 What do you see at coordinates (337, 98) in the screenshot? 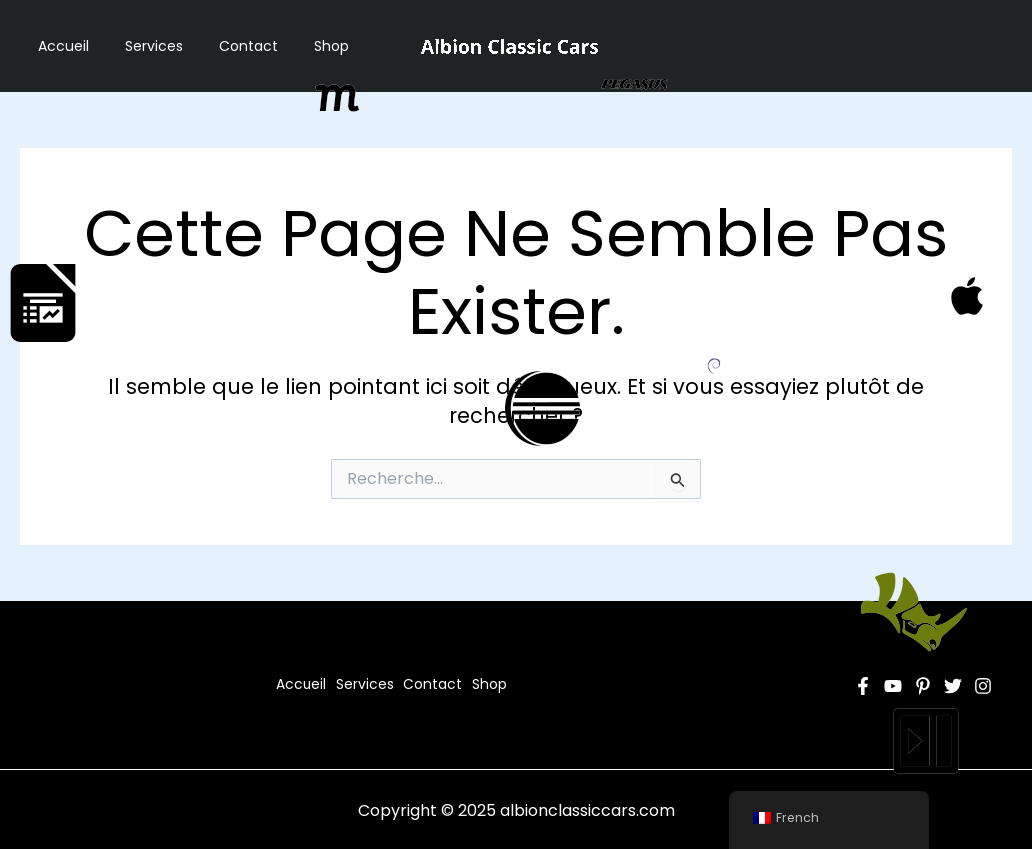
I see `open mojeek search engine` at bounding box center [337, 98].